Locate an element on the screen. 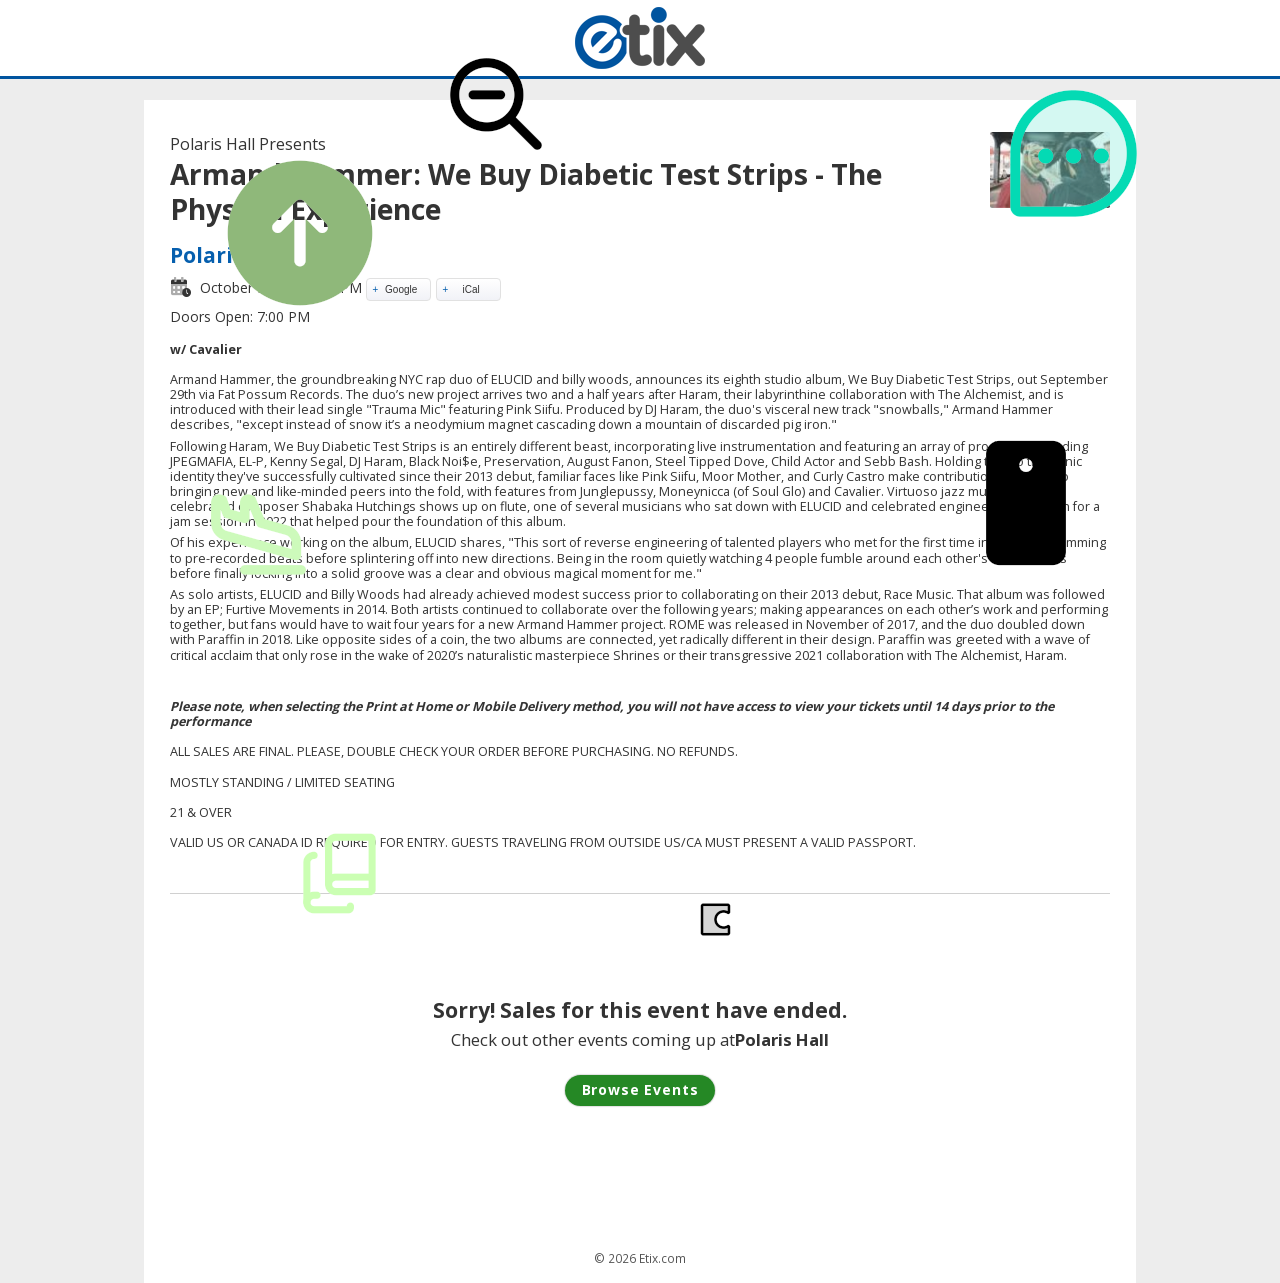 Image resolution: width=1280 pixels, height=1283 pixels. zoom out to see more content is located at coordinates (496, 104).